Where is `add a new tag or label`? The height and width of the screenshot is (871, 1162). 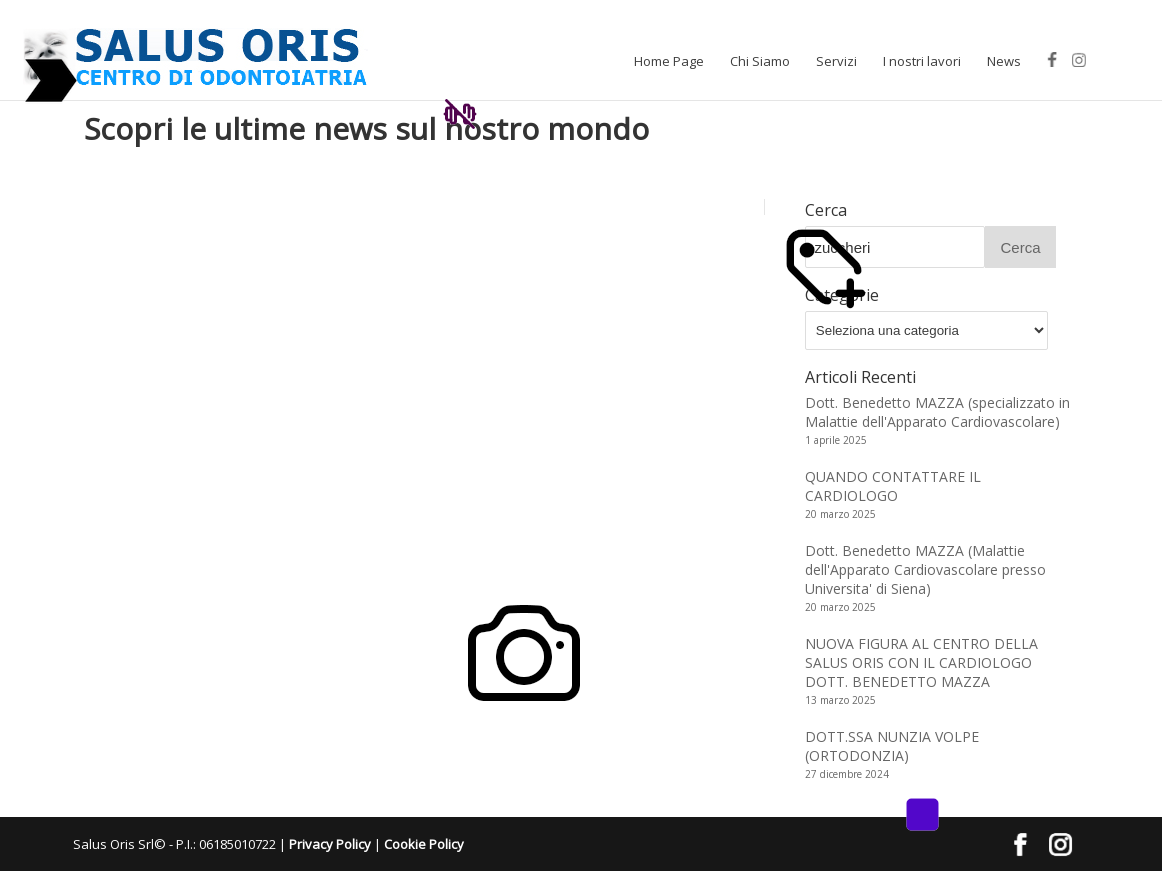 add a new tag or label is located at coordinates (824, 267).